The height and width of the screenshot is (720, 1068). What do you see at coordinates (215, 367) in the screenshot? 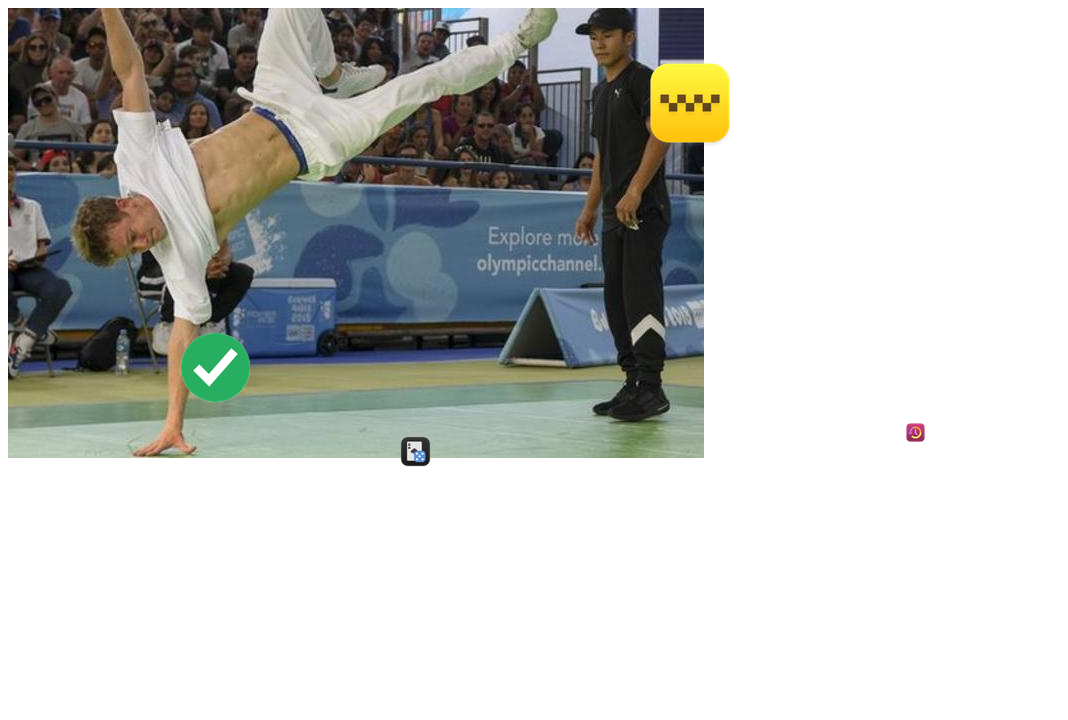
I see `indicates a completed or successful action` at bounding box center [215, 367].